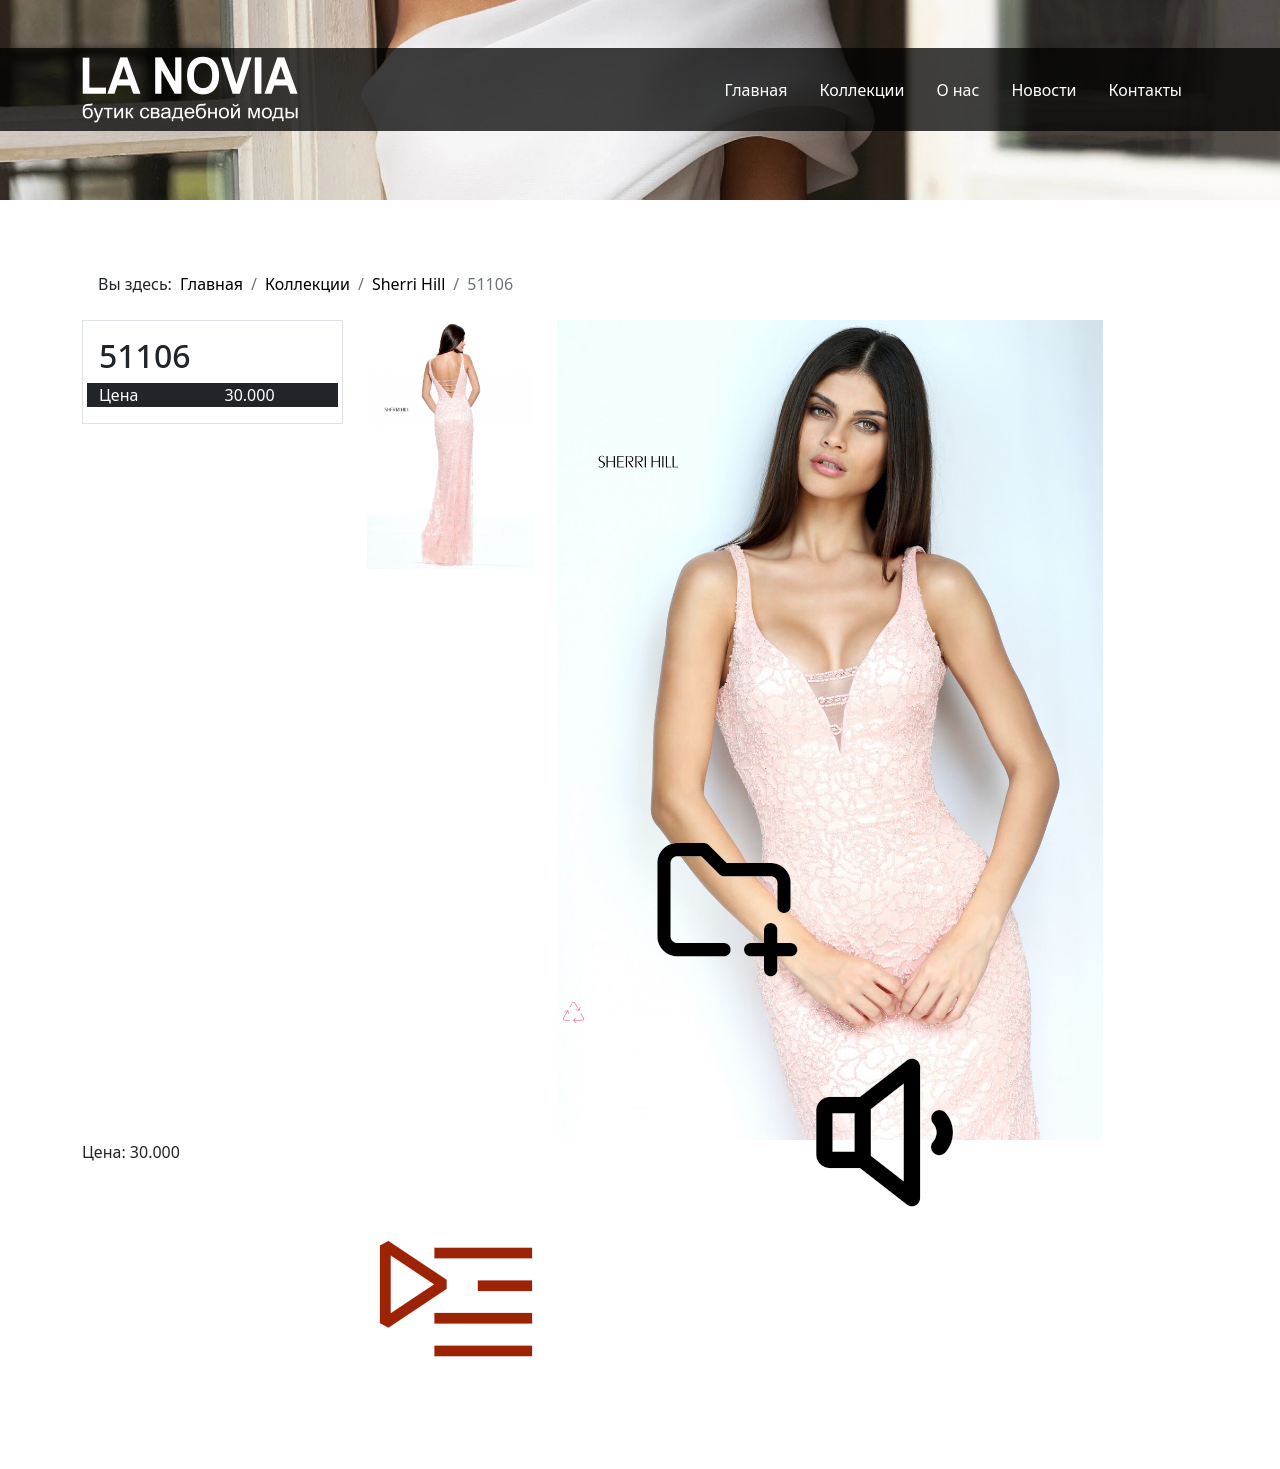 The width and height of the screenshot is (1280, 1469). What do you see at coordinates (456, 1302) in the screenshot?
I see `step through code one line at a time during debugging` at bounding box center [456, 1302].